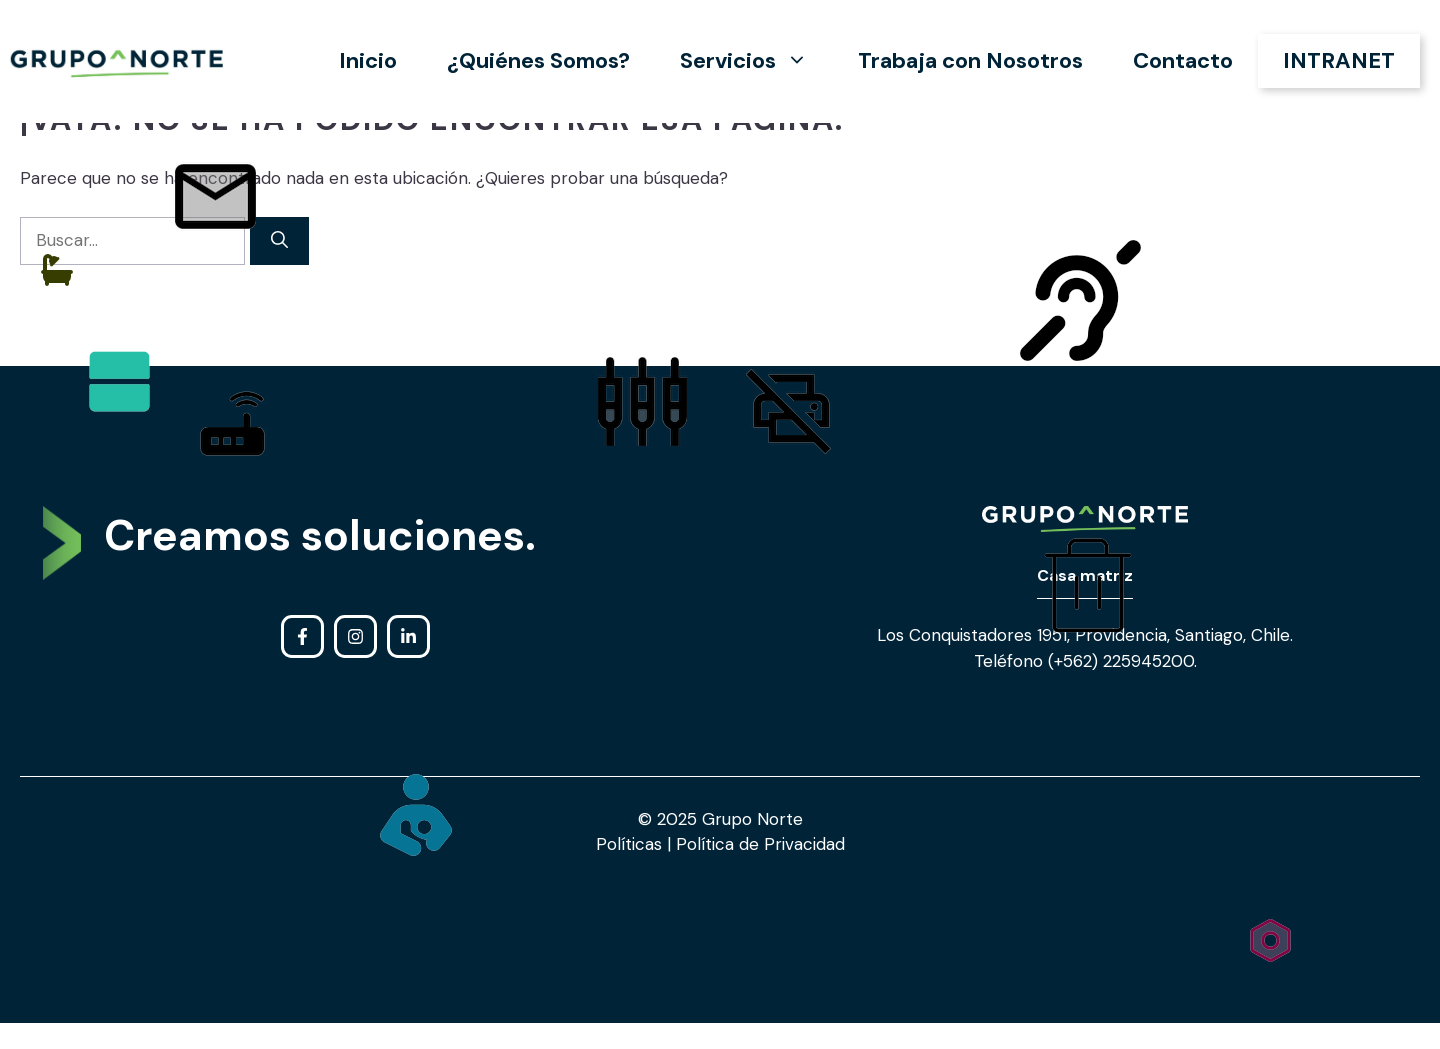  What do you see at coordinates (232, 423) in the screenshot?
I see `access router or network settings` at bounding box center [232, 423].